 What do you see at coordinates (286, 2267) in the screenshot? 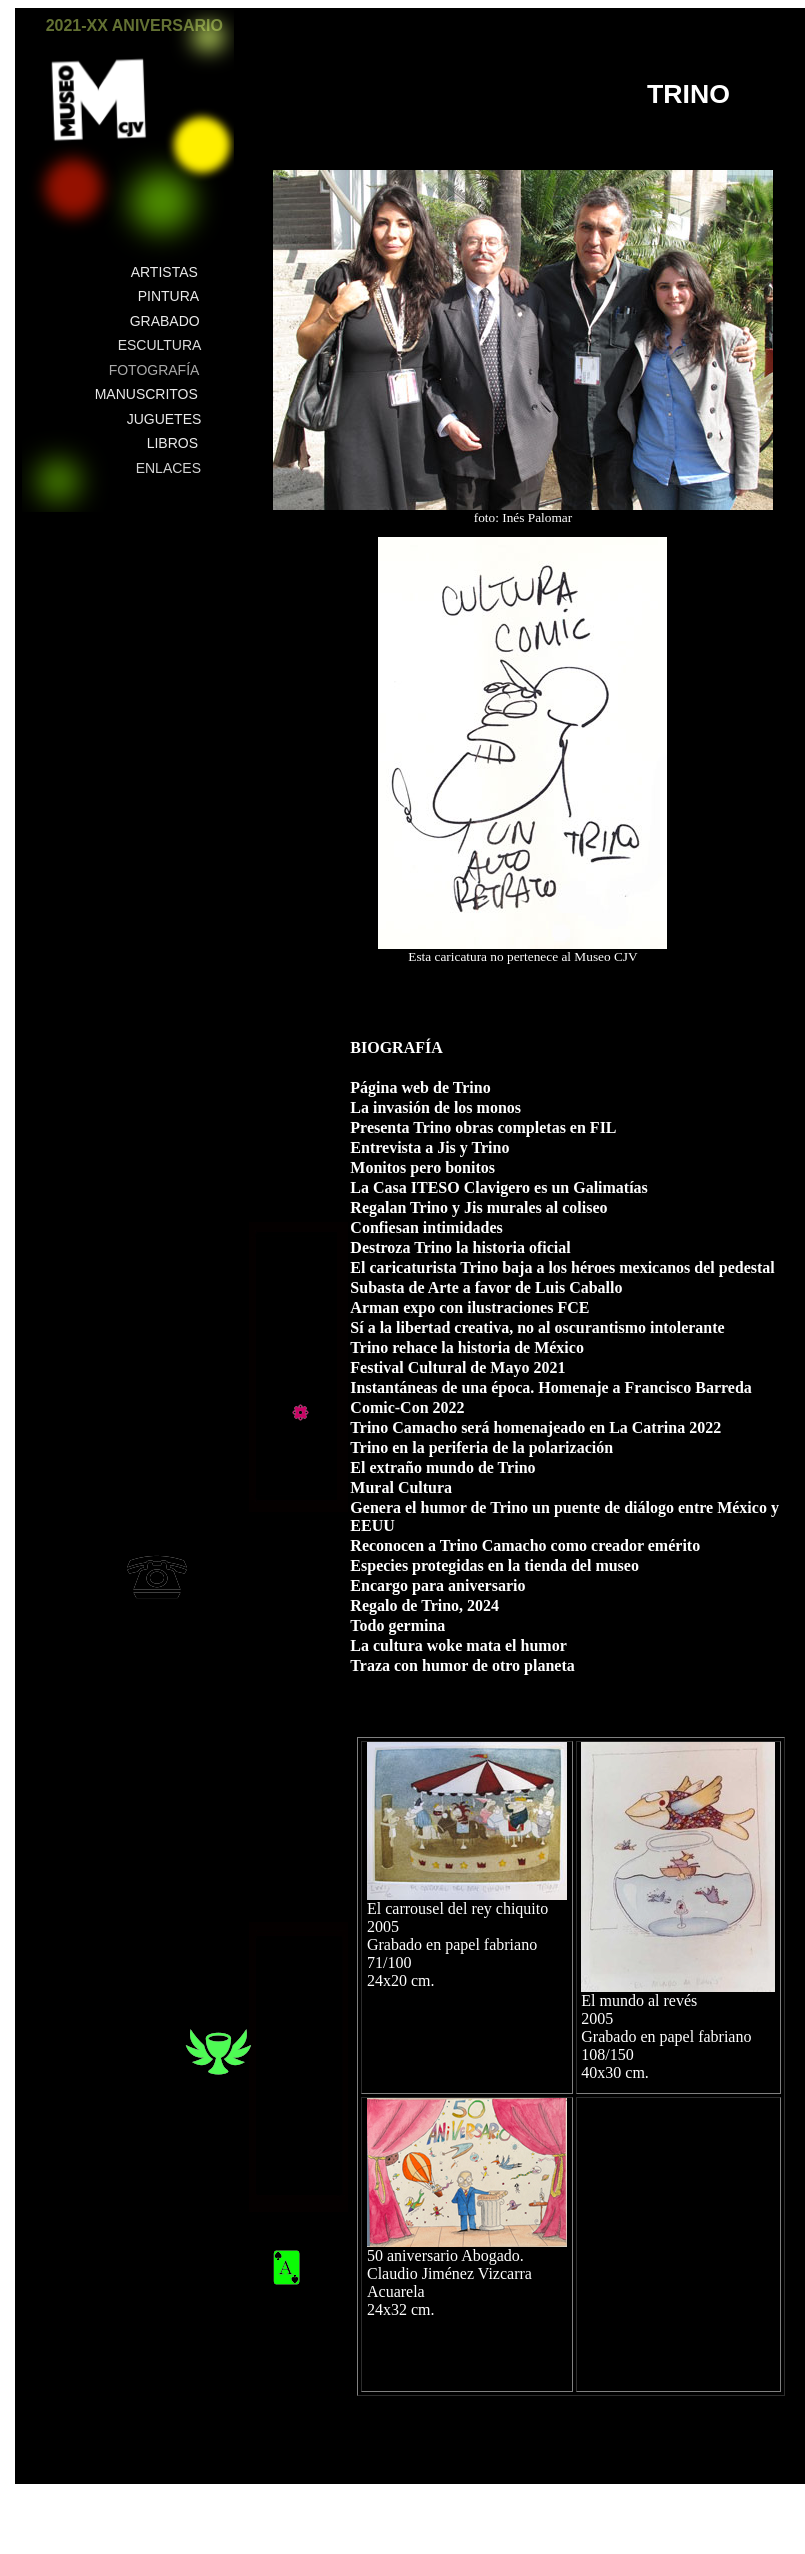
I see `access card games or solitaire` at bounding box center [286, 2267].